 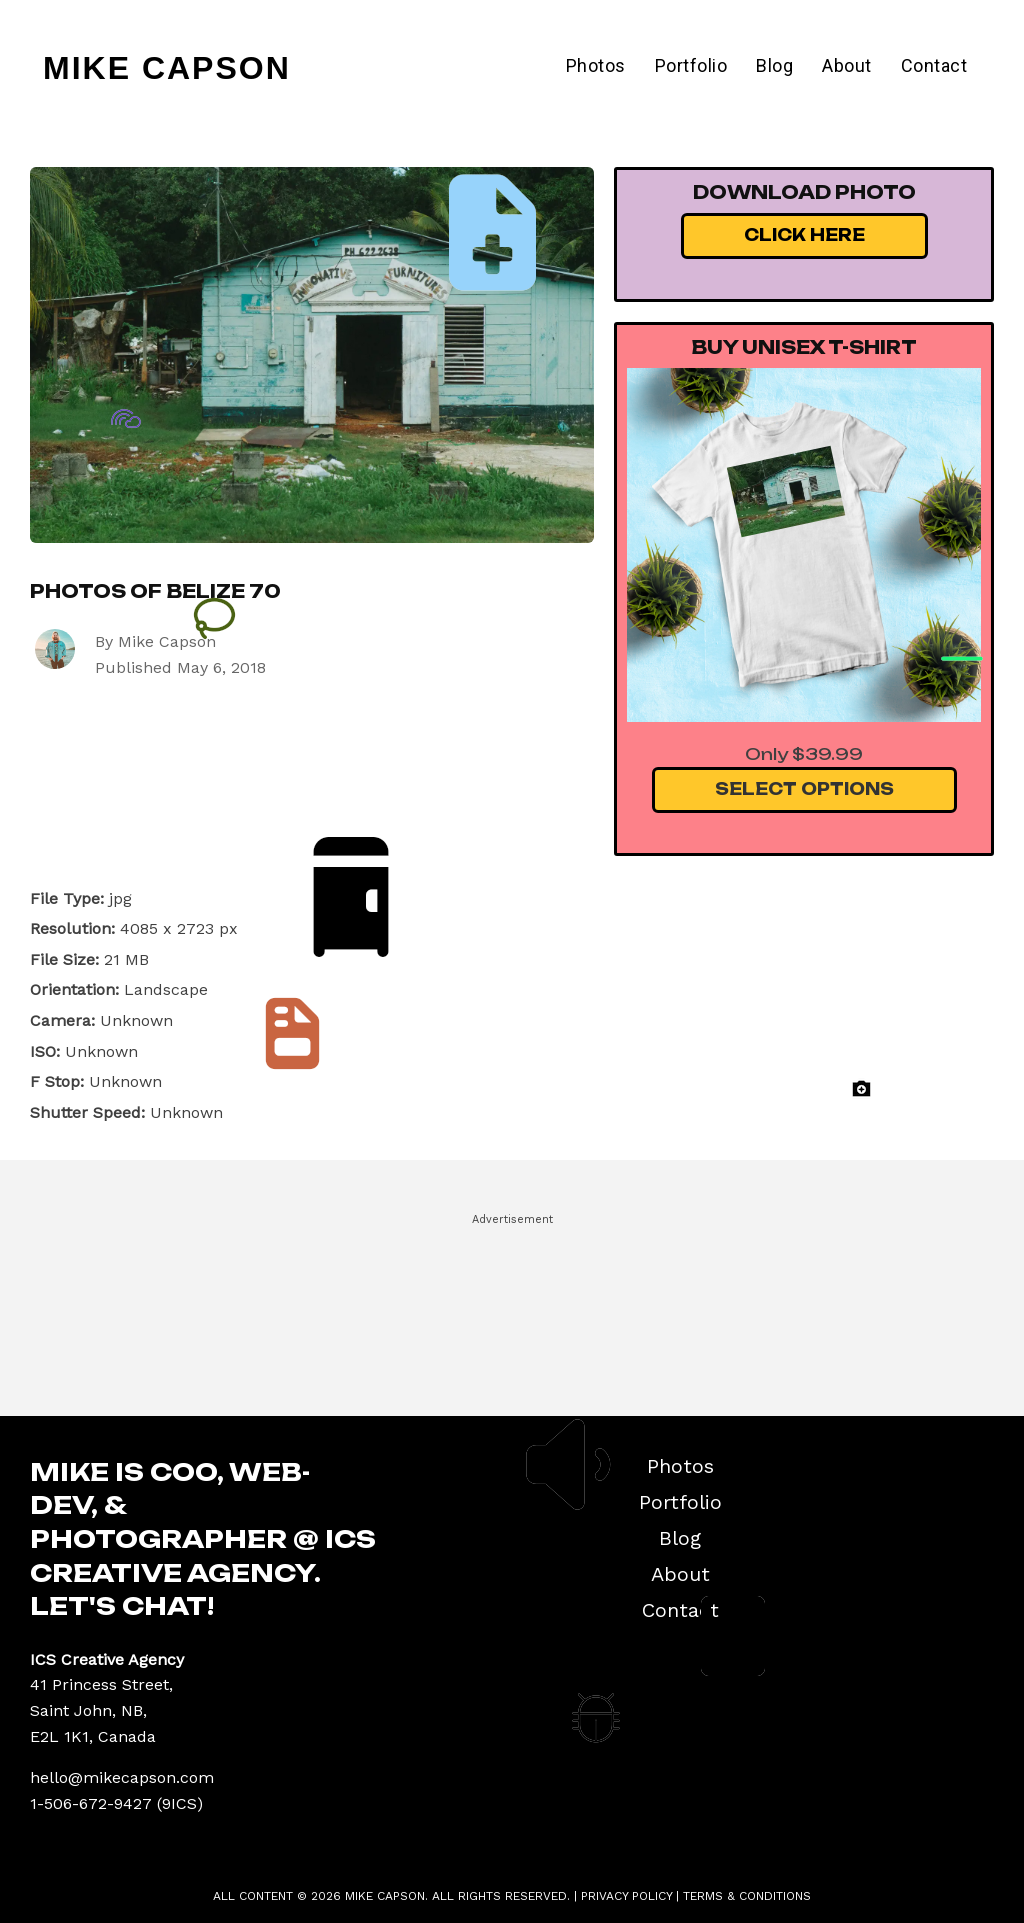 I want to click on view invoice or billing document, so click(x=292, y=1033).